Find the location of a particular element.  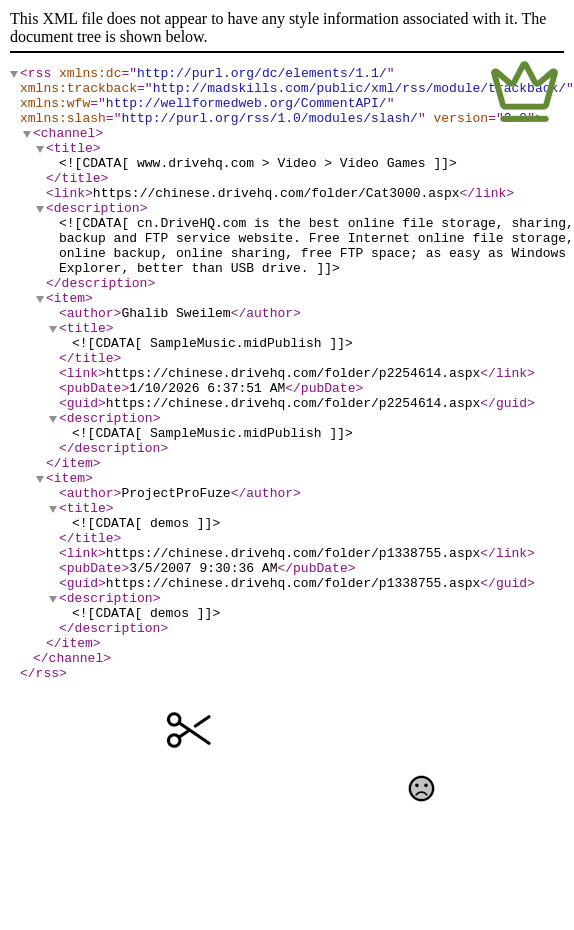

rate your experience as negative is located at coordinates (421, 788).